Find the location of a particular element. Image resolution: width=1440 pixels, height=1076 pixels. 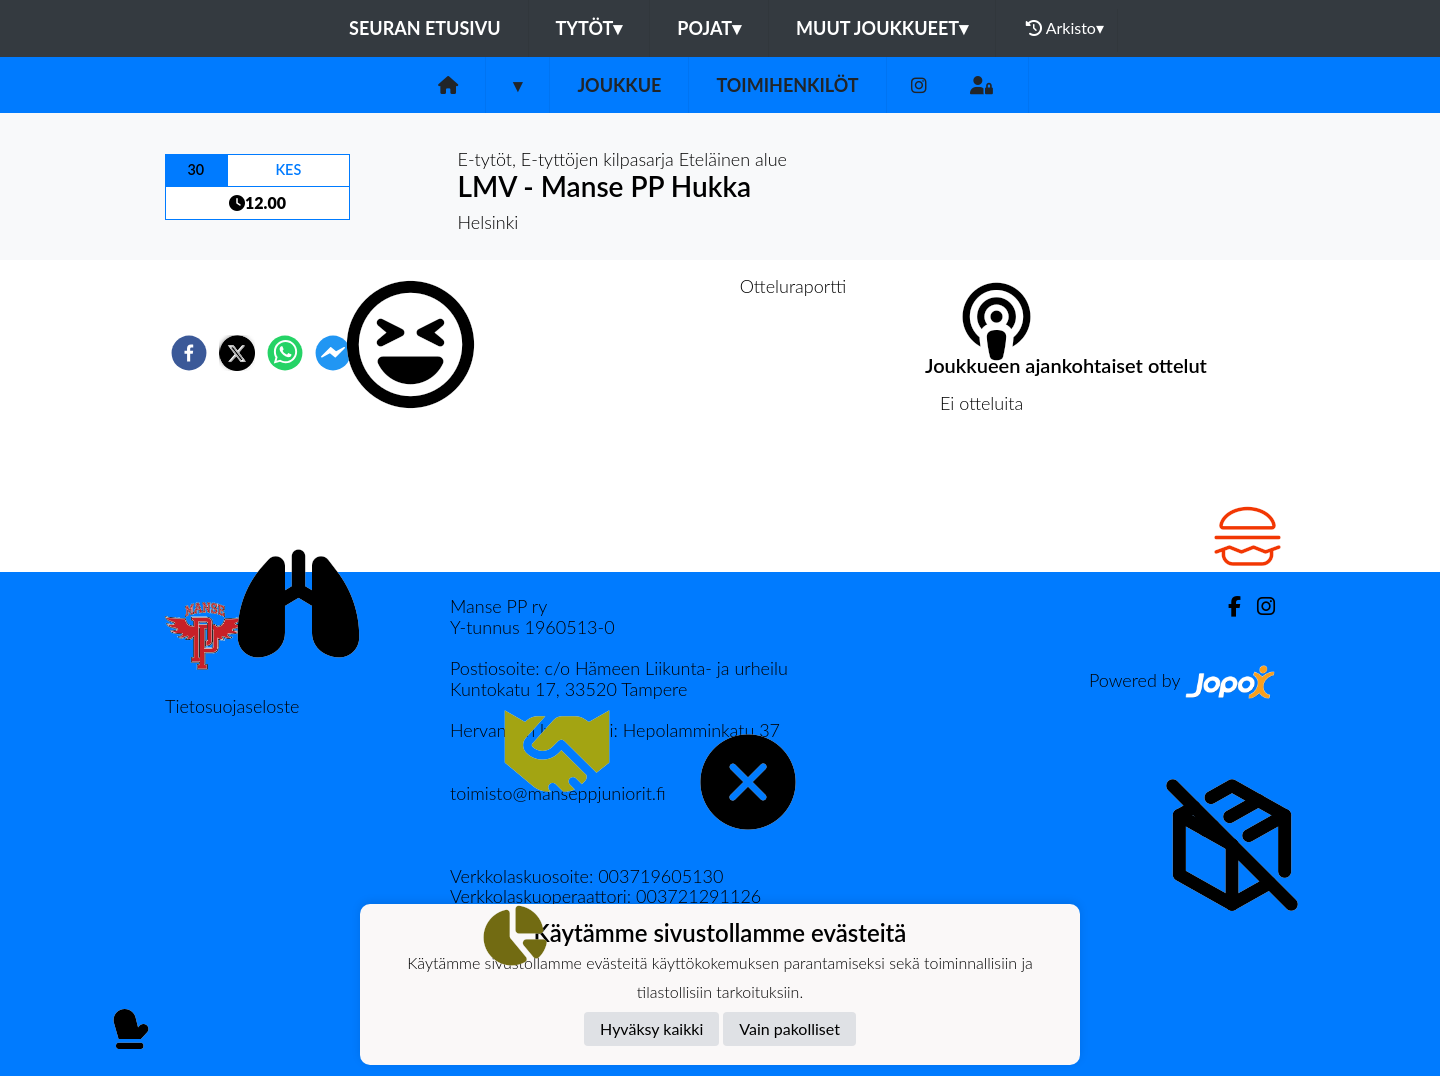

close or dismiss a modal or dialog is located at coordinates (748, 782).